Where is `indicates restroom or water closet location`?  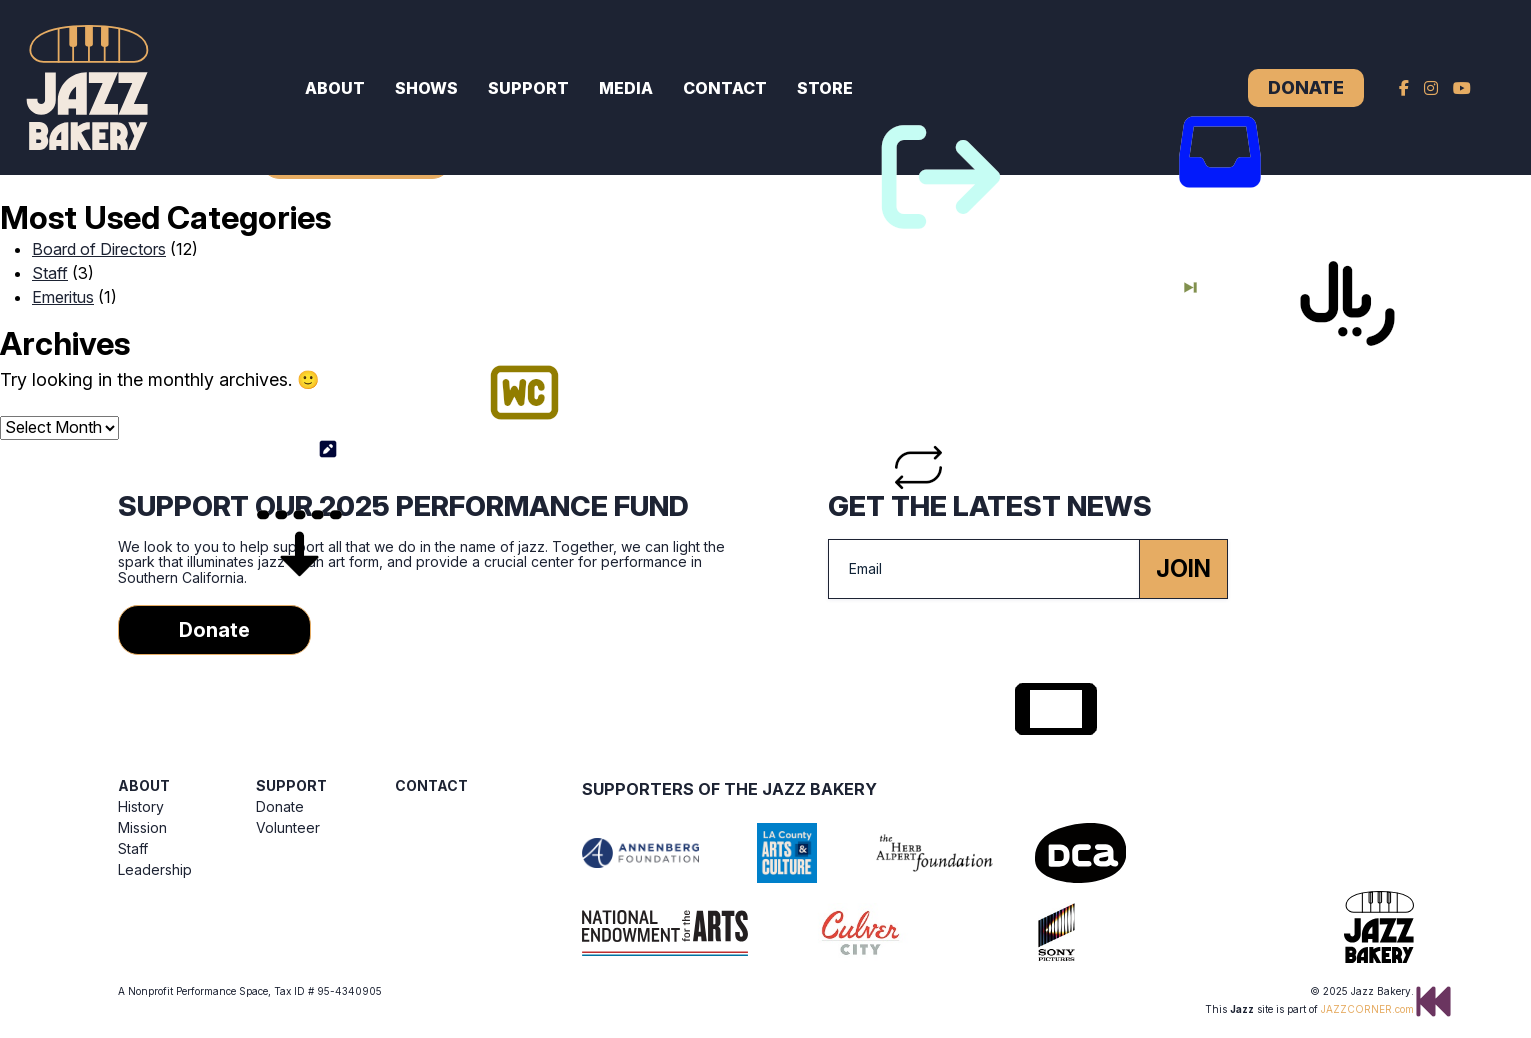
indicates restroom or water closet location is located at coordinates (524, 392).